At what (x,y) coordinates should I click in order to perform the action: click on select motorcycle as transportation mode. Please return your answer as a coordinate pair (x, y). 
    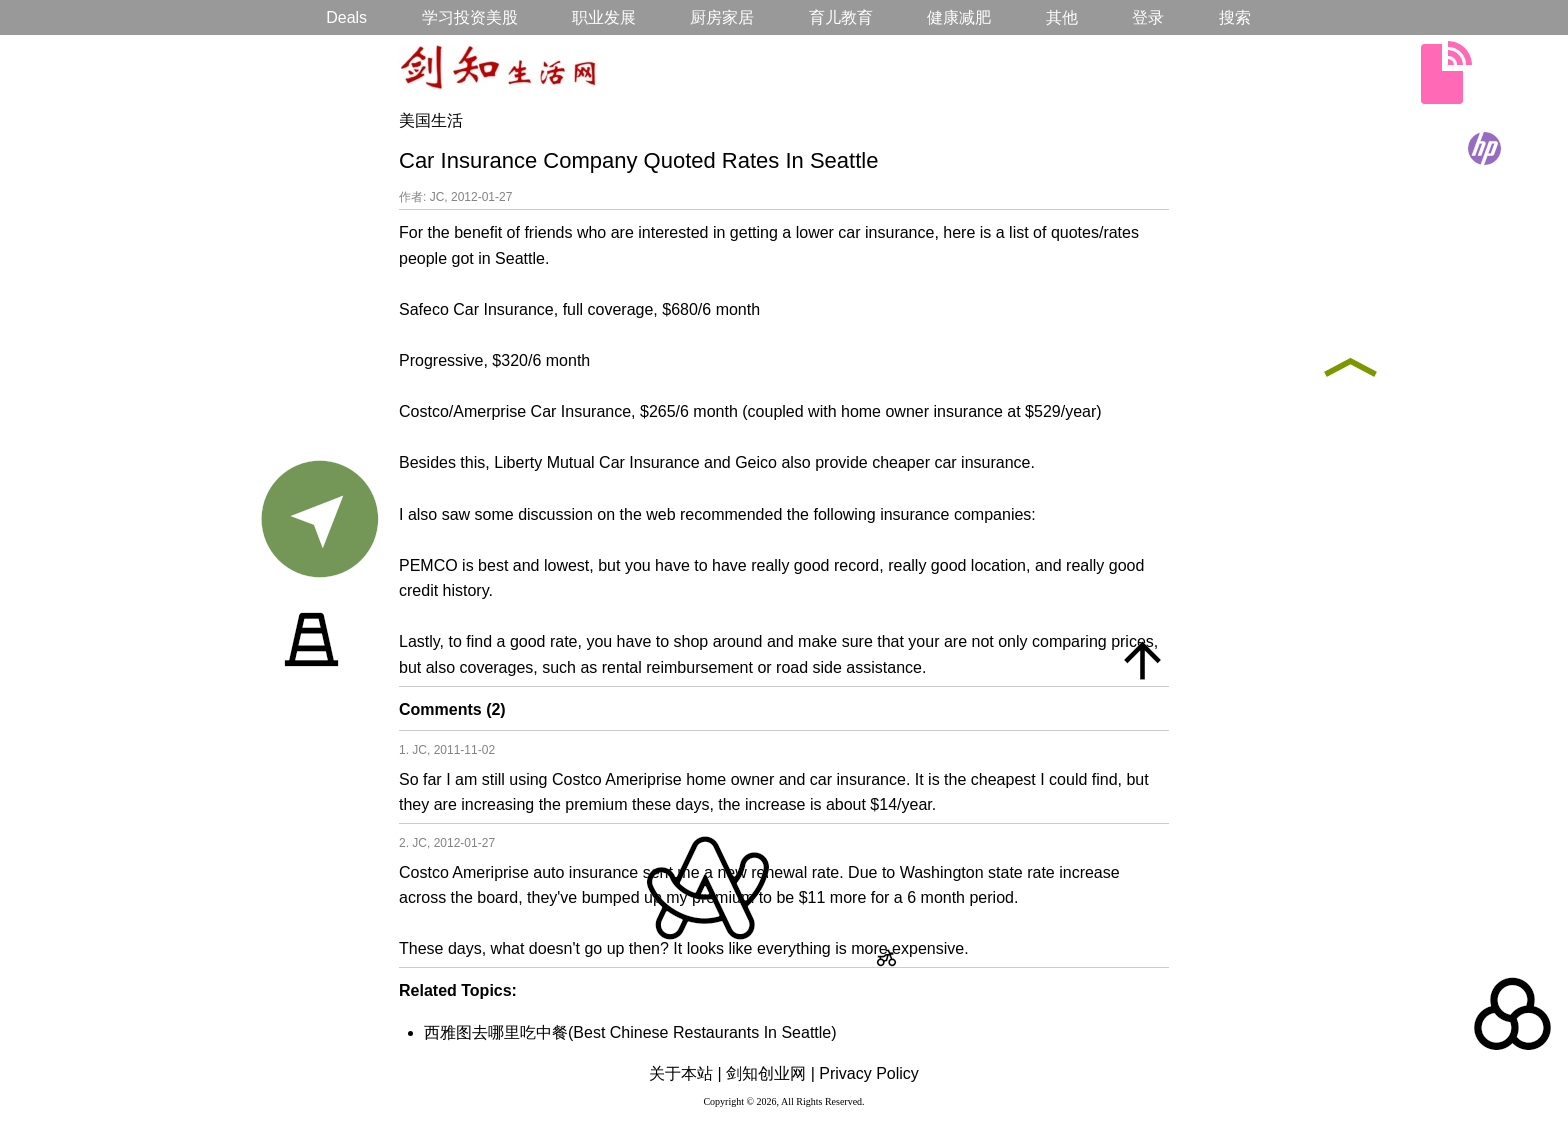
    Looking at the image, I should click on (886, 957).